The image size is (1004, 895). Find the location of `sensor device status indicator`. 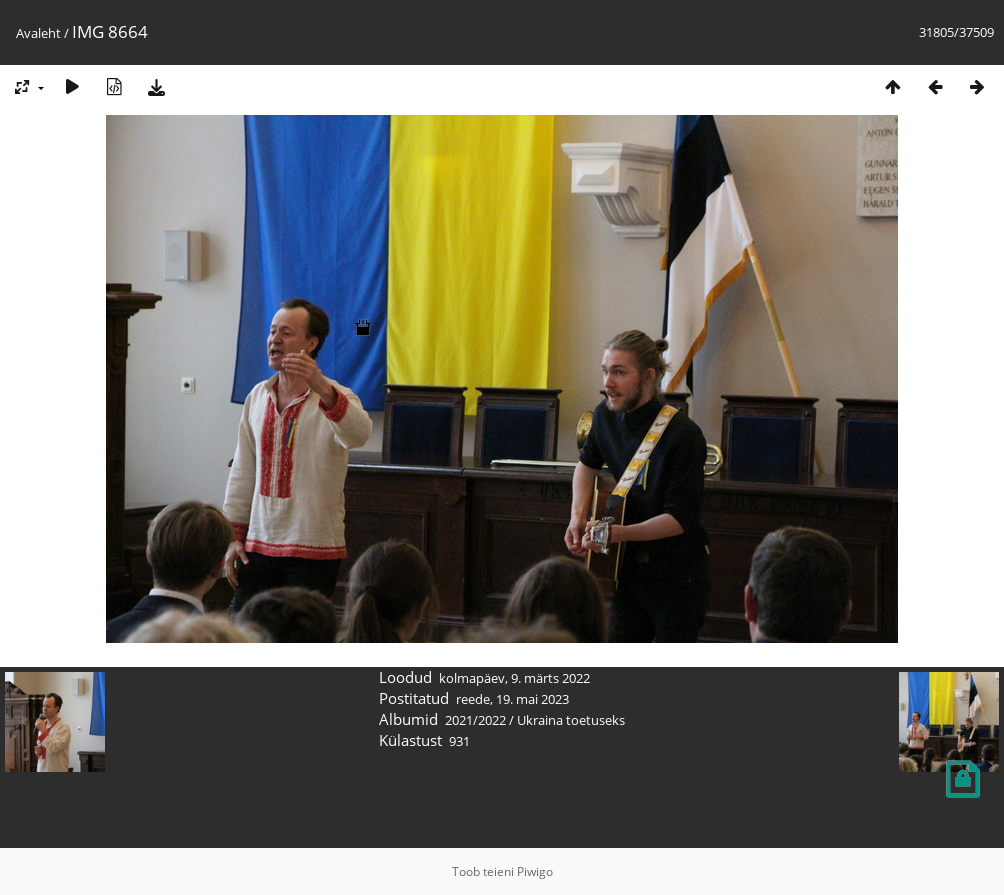

sensor device status indicator is located at coordinates (363, 328).